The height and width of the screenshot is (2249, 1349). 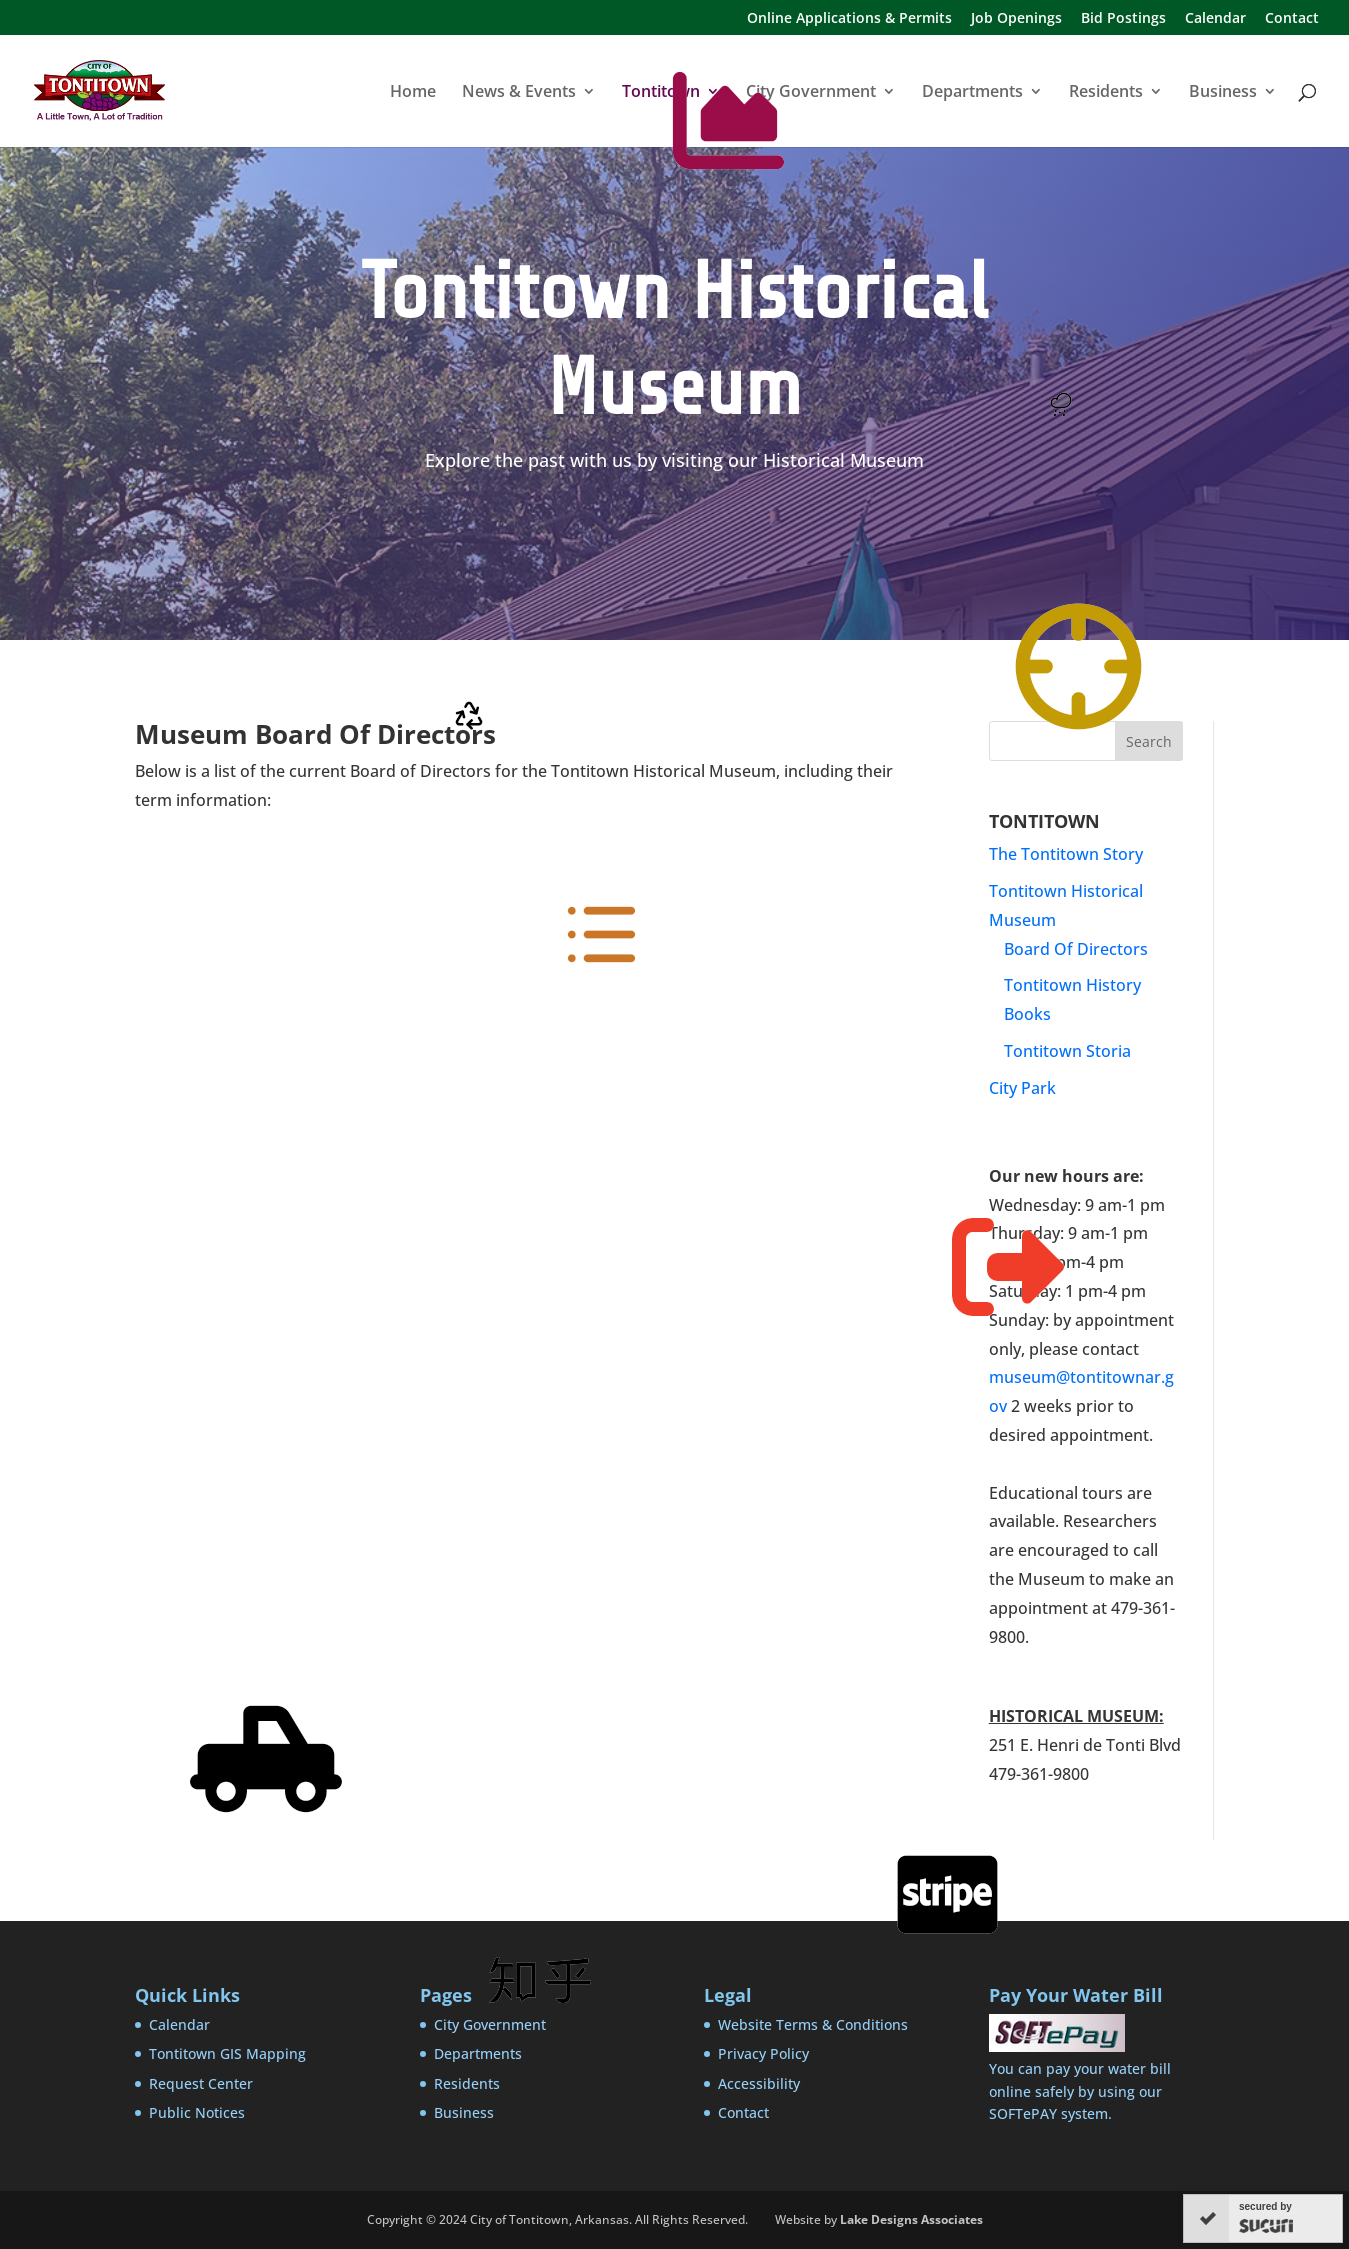 What do you see at coordinates (469, 715) in the screenshot?
I see `indicates recyclable or eco-friendly content` at bounding box center [469, 715].